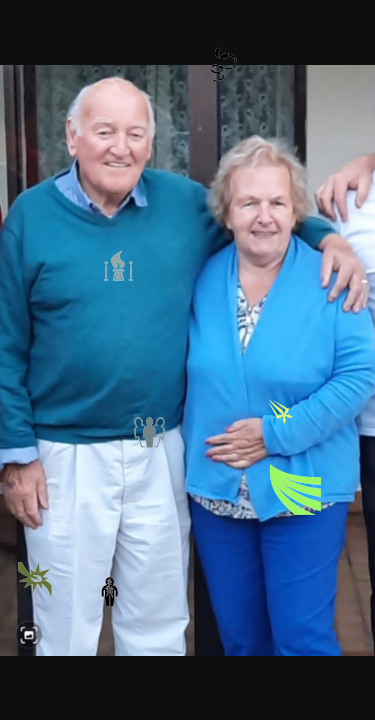 This screenshot has height=720, width=375. Describe the element at coordinates (223, 65) in the screenshot. I see `earthworm creature in a game context` at that location.